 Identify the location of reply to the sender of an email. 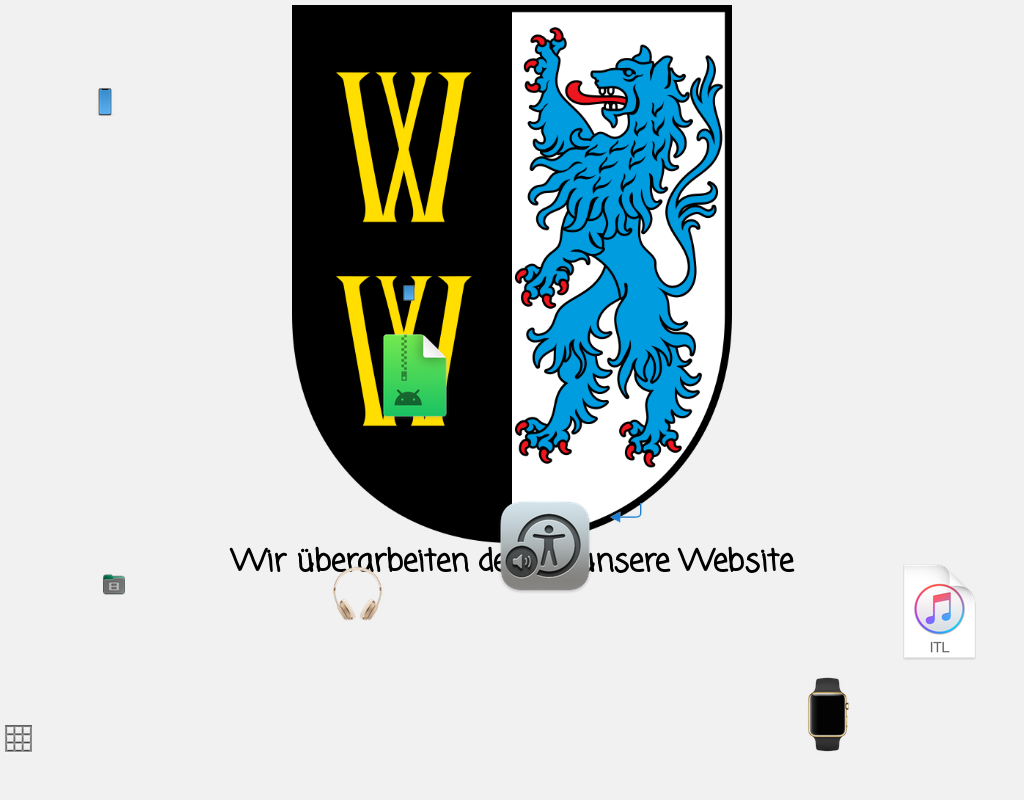
(625, 510).